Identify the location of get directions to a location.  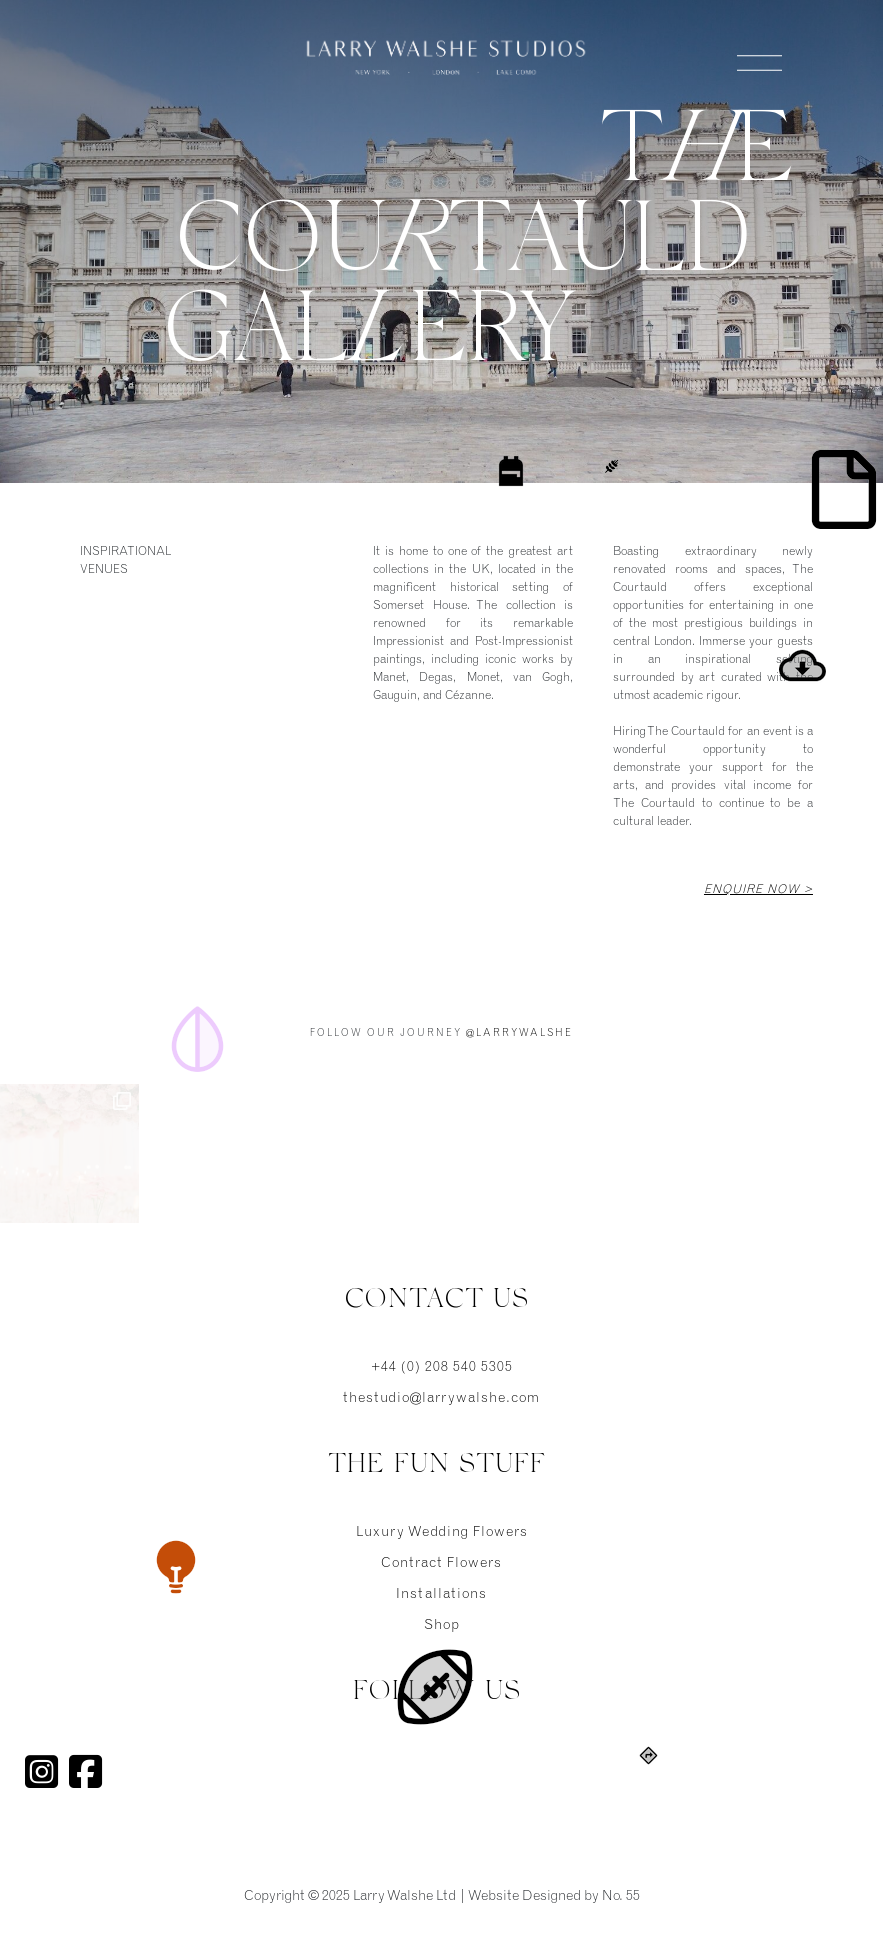
(648, 1755).